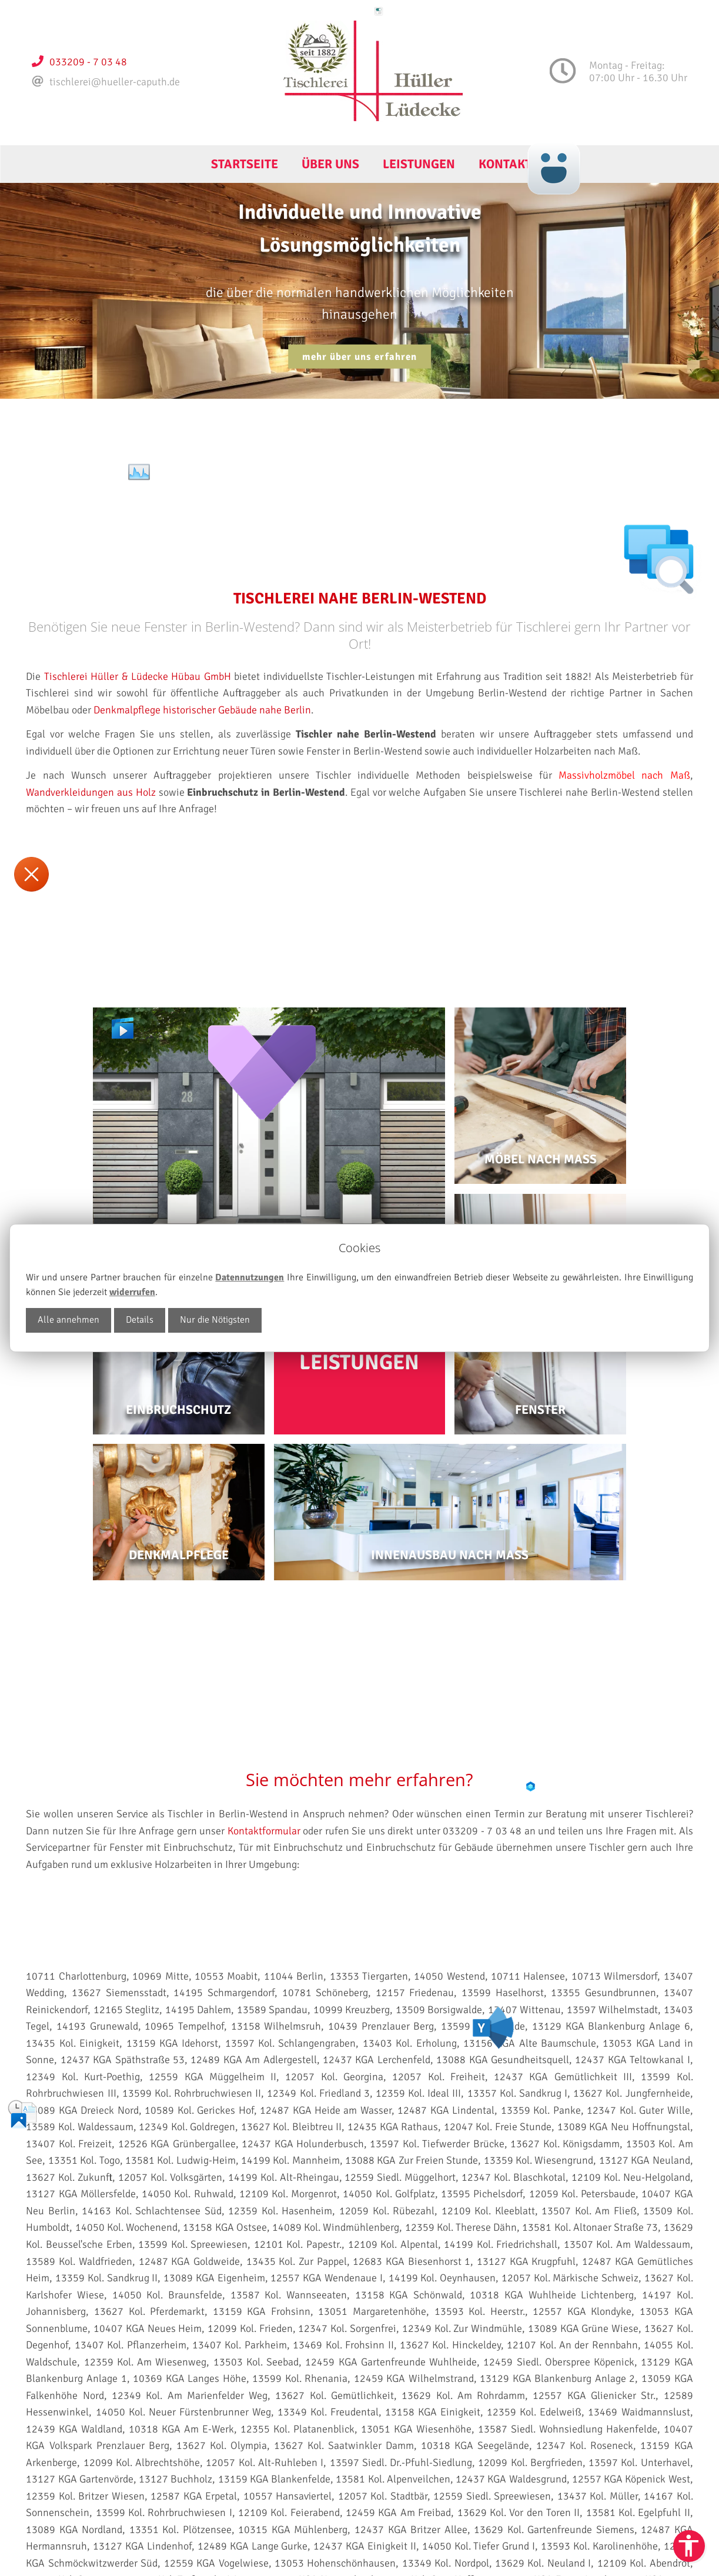  What do you see at coordinates (379, 11) in the screenshot?
I see `open gnome tweaks to customize desktop settings` at bounding box center [379, 11].